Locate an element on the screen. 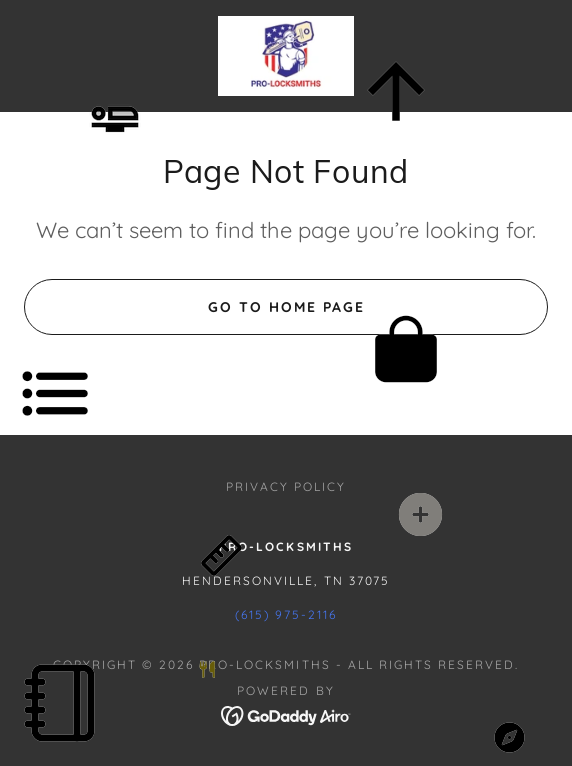 This screenshot has height=766, width=572. scroll to top of page is located at coordinates (396, 92).